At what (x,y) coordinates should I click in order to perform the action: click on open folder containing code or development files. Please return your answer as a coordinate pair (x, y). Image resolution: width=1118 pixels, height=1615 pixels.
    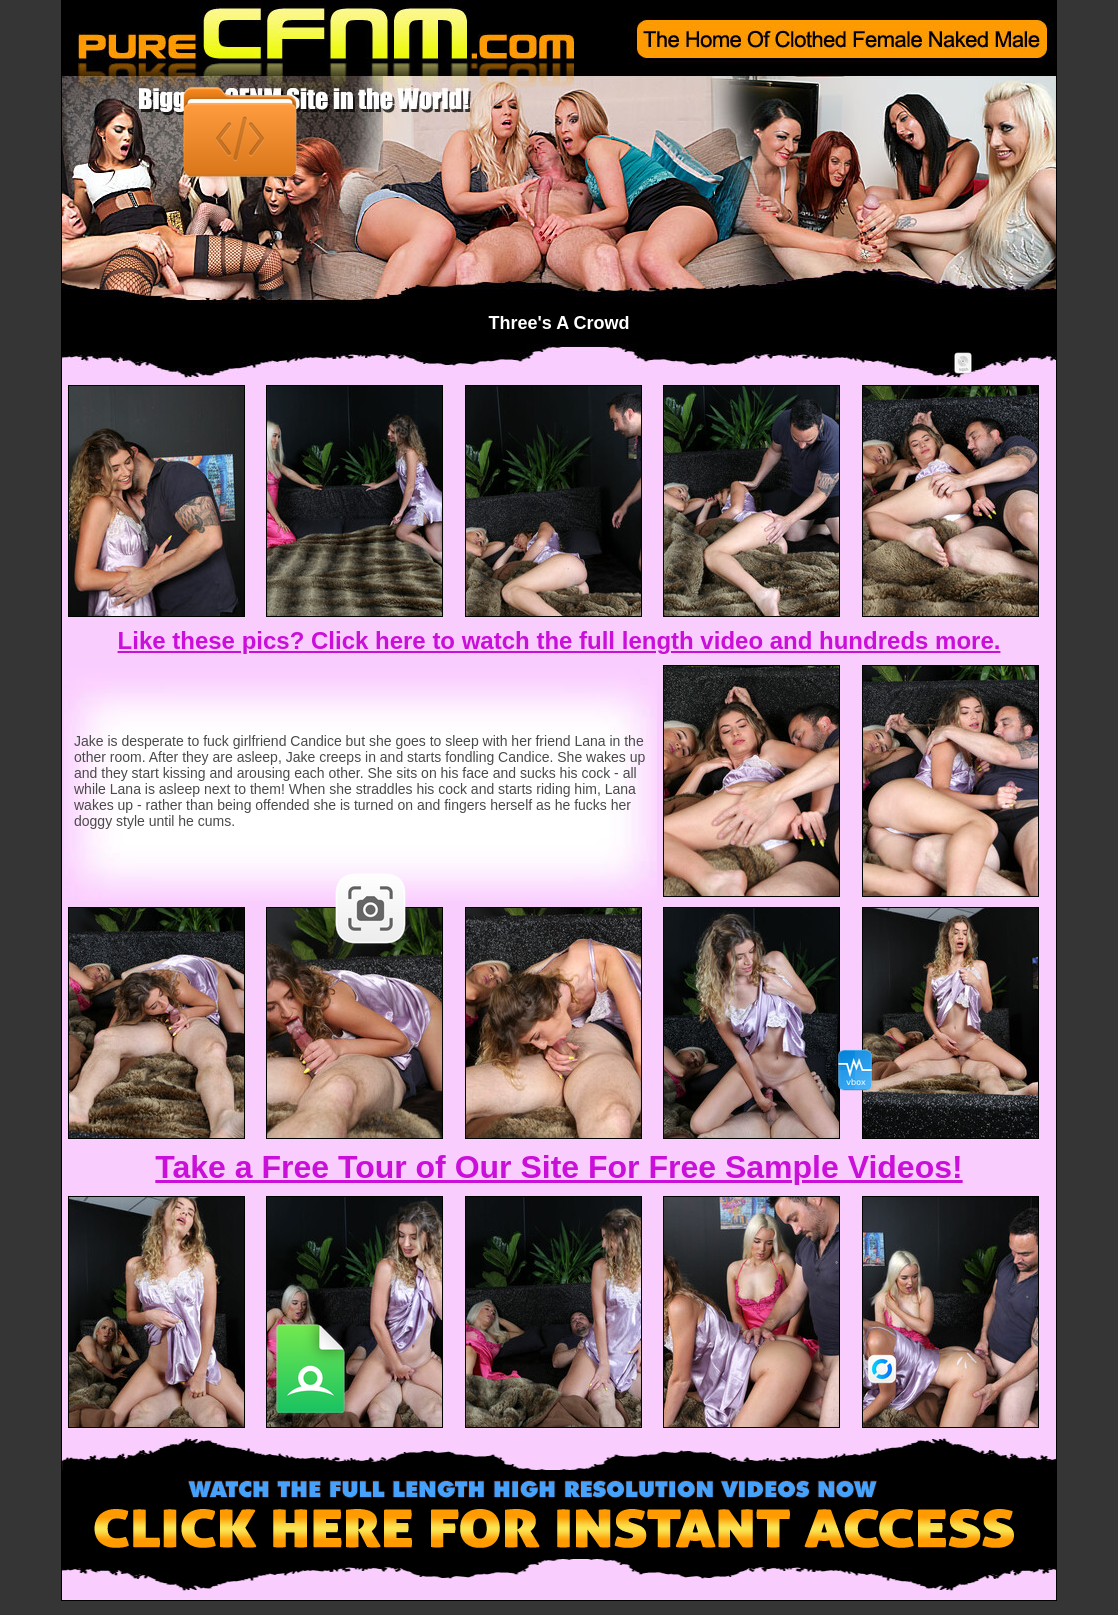
    Looking at the image, I should click on (240, 132).